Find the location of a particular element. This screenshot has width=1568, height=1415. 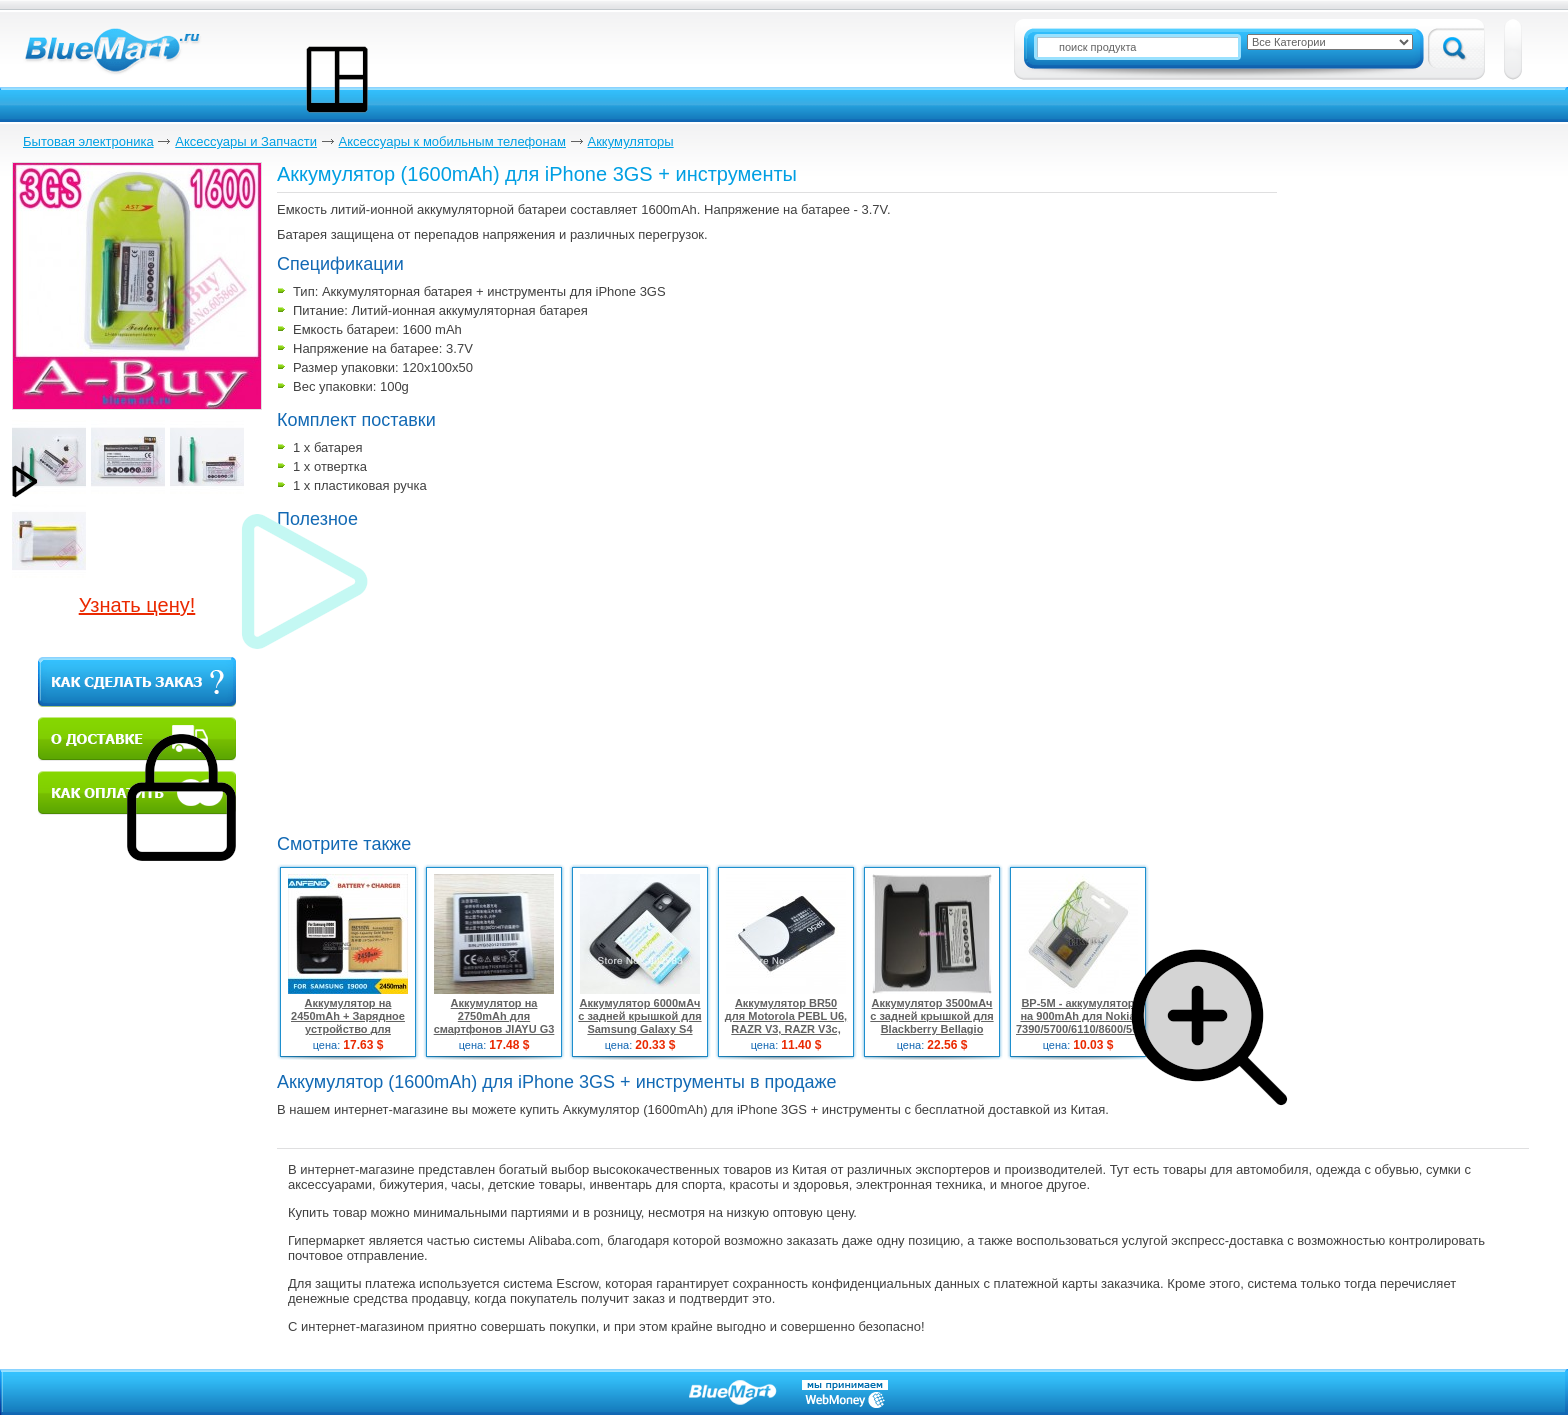

open tmux terminal session is located at coordinates (339, 79).